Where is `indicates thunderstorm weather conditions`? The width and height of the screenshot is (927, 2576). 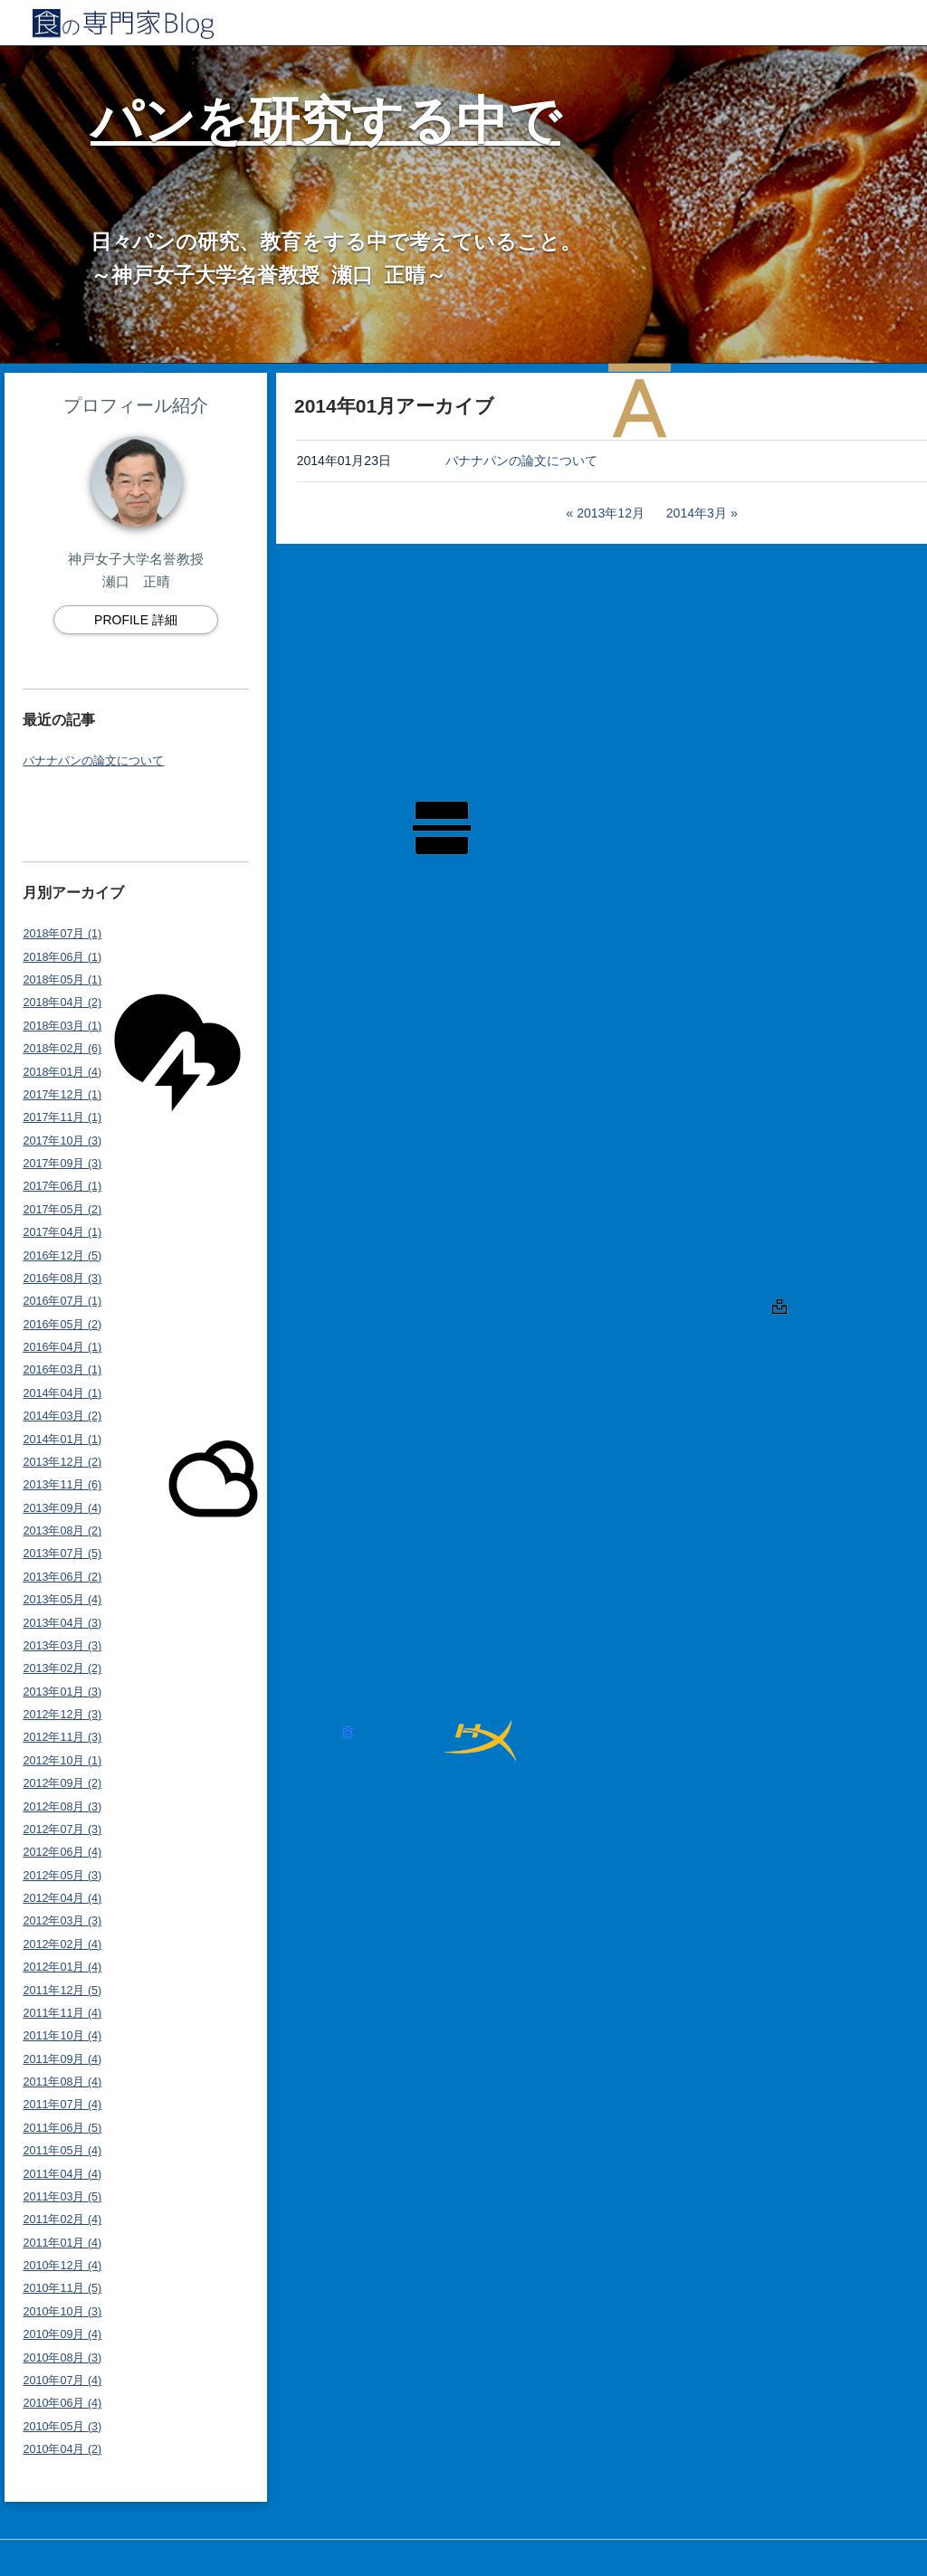 indicates thunderstorm weather conditions is located at coordinates (177, 1051).